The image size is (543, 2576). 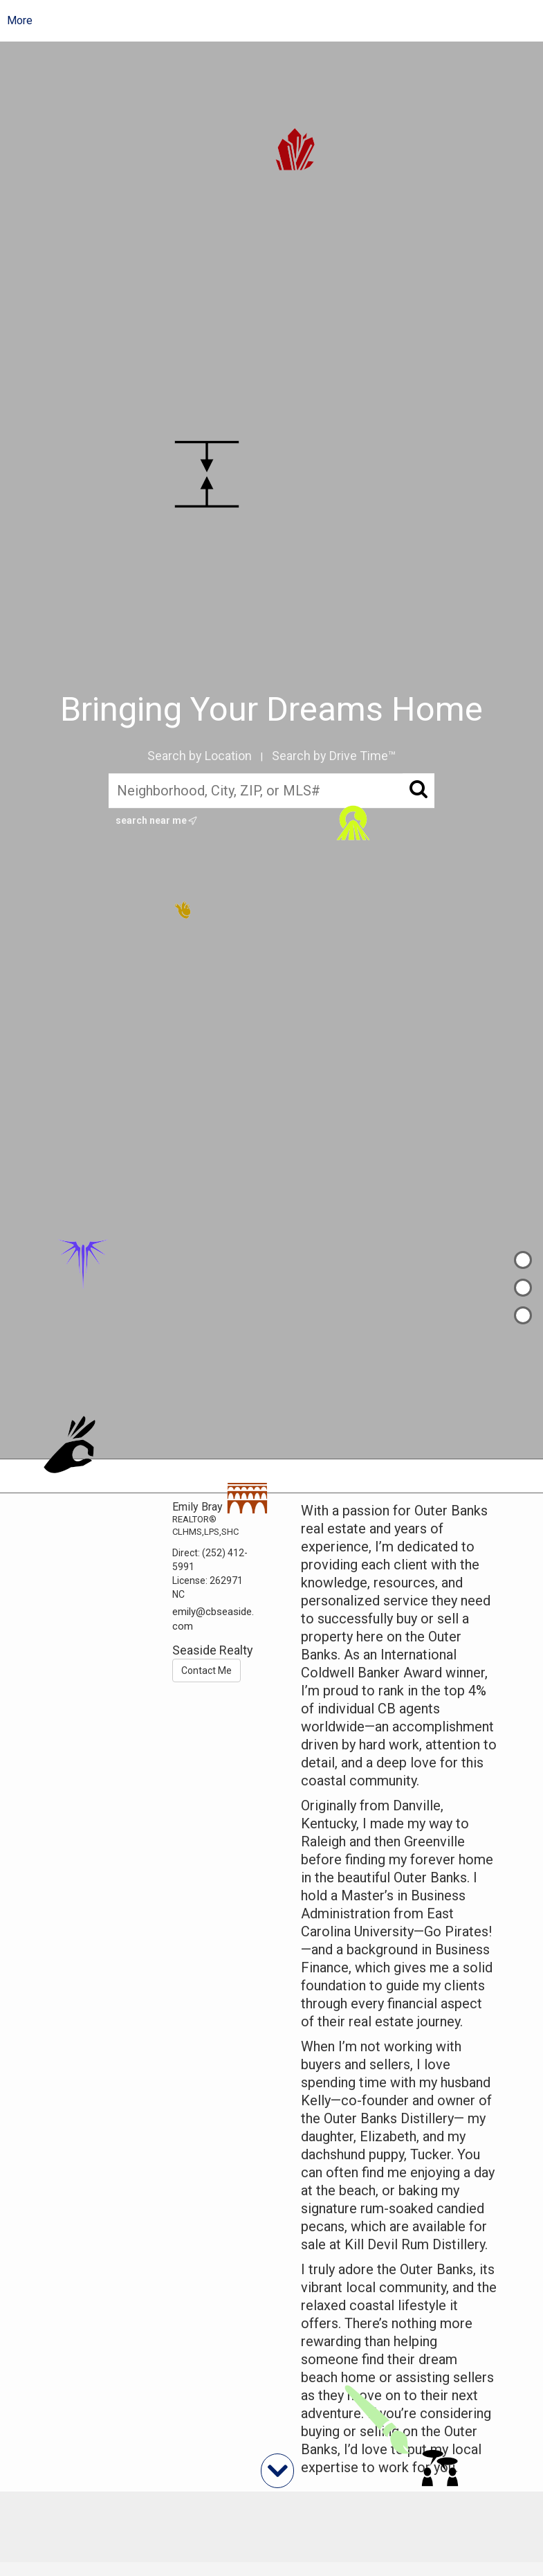 What do you see at coordinates (378, 2420) in the screenshot?
I see `access drawing or painting tools` at bounding box center [378, 2420].